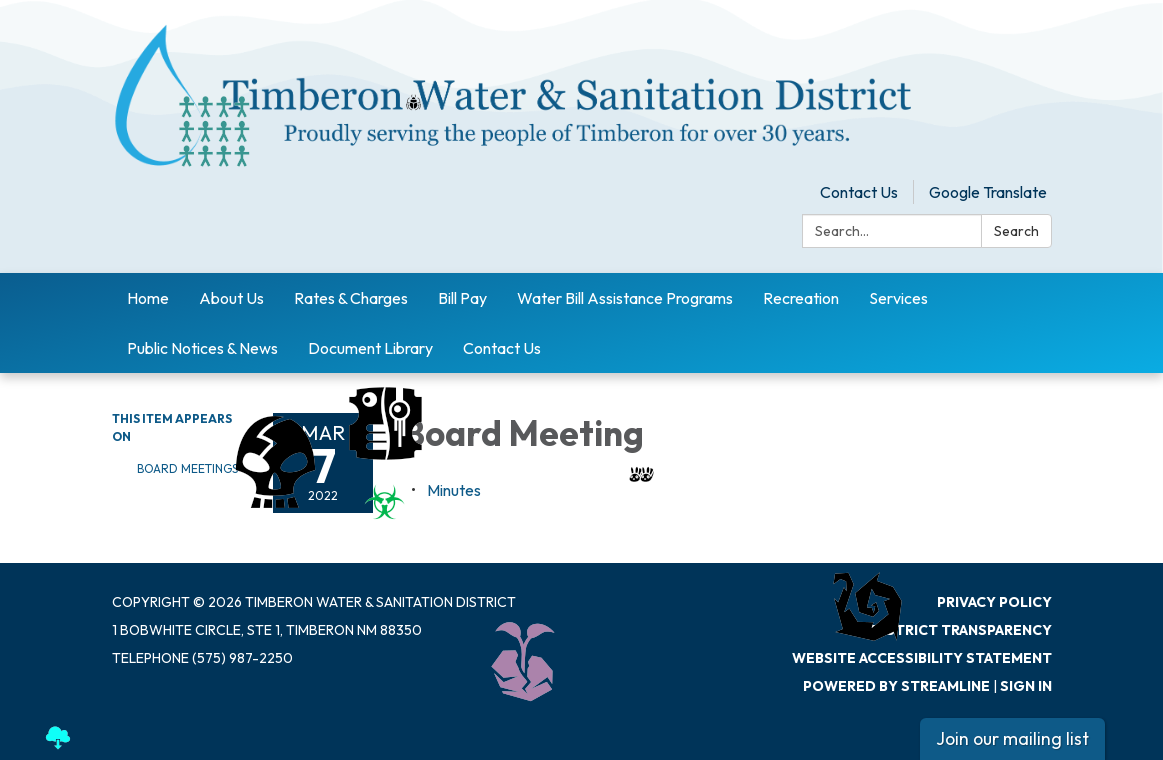  Describe the element at coordinates (868, 607) in the screenshot. I see `represents a tentacle monster or creature ability in a game` at that location.